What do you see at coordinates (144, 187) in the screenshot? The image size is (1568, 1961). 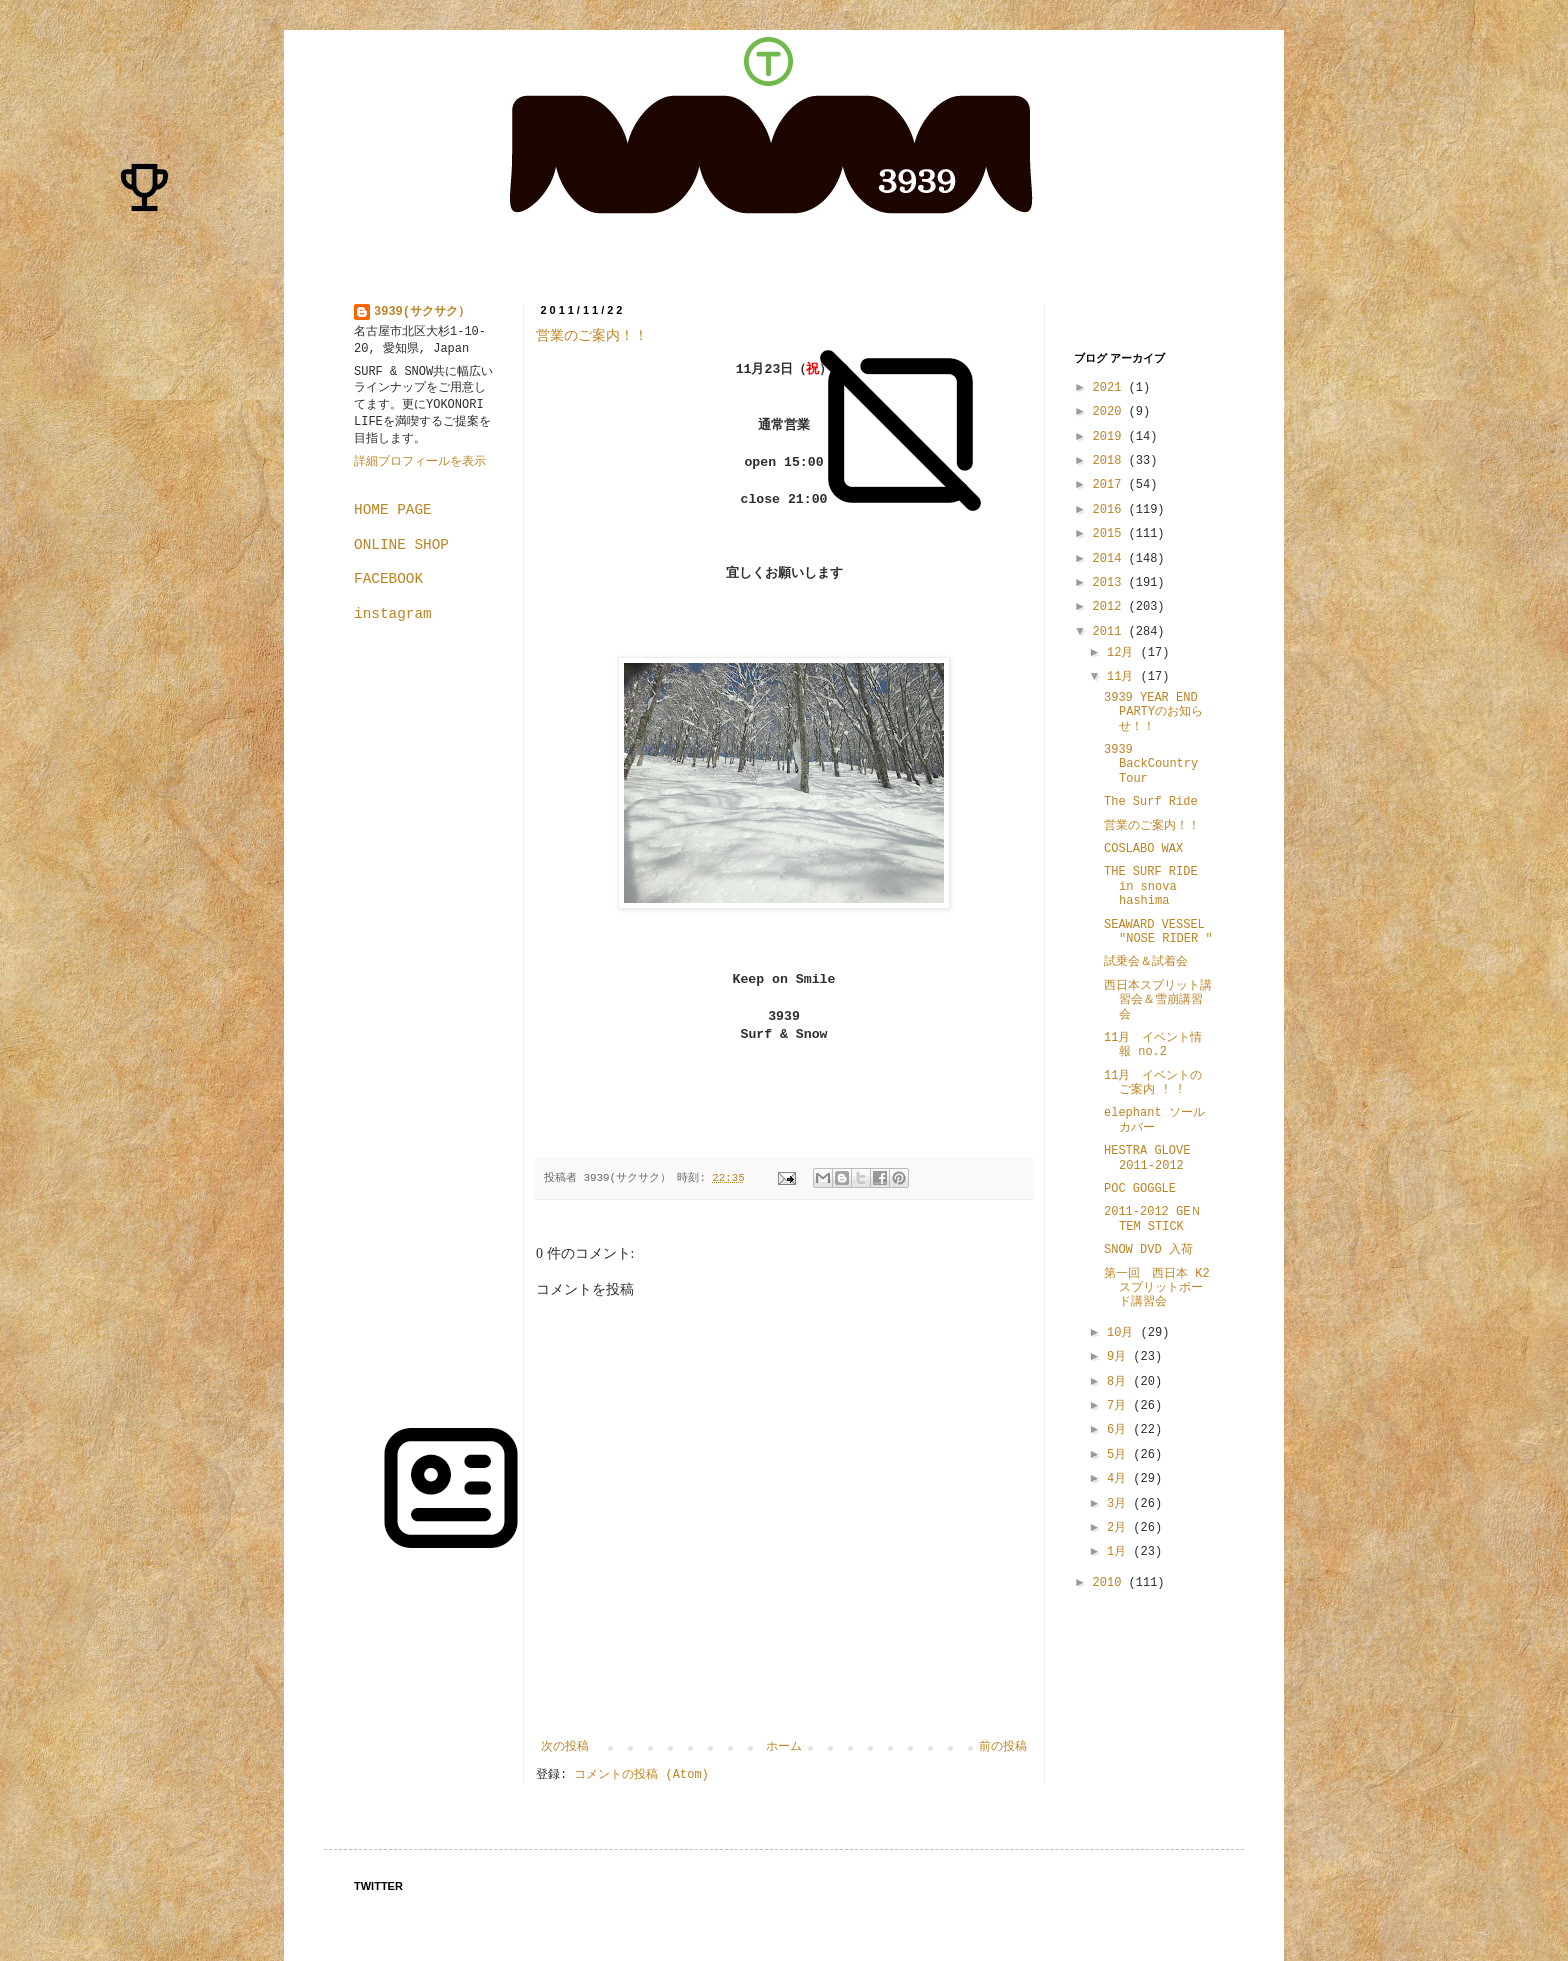 I see `view achievements or awards` at bounding box center [144, 187].